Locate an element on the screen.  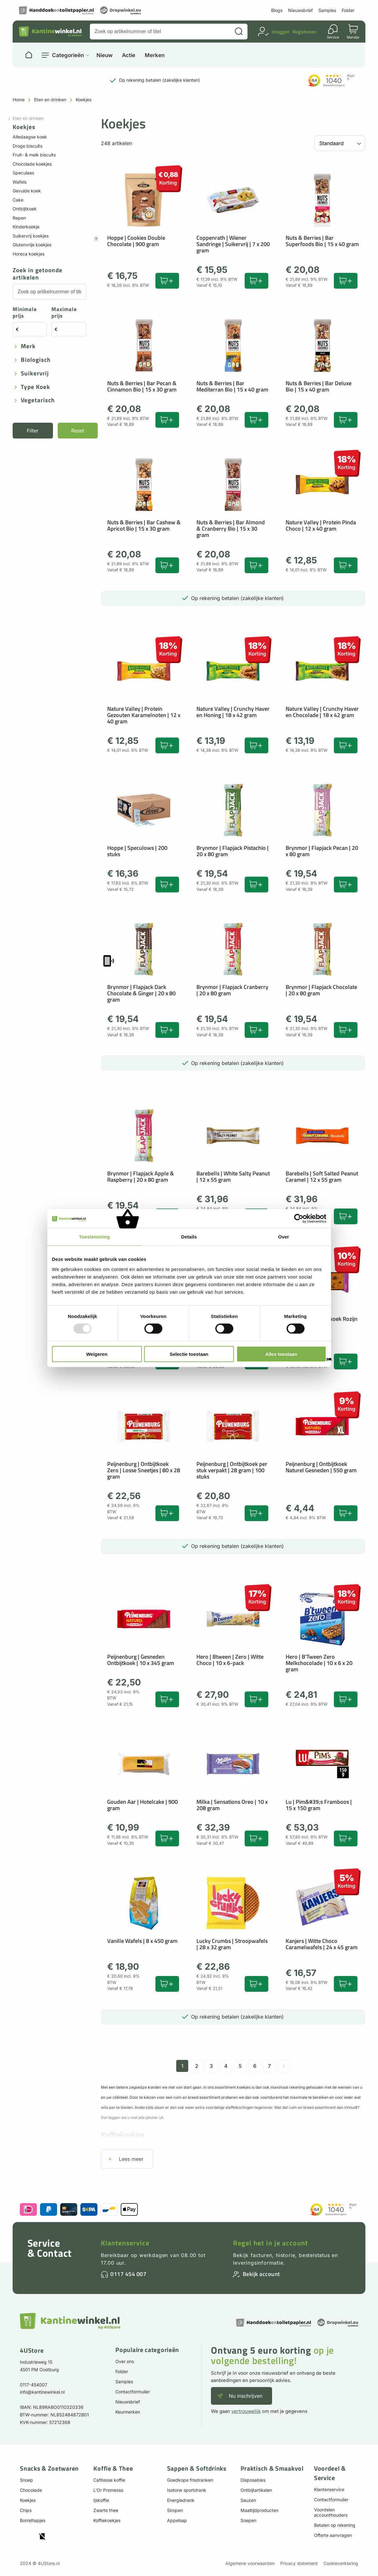
view your shopping basket is located at coordinates (128, 1219).